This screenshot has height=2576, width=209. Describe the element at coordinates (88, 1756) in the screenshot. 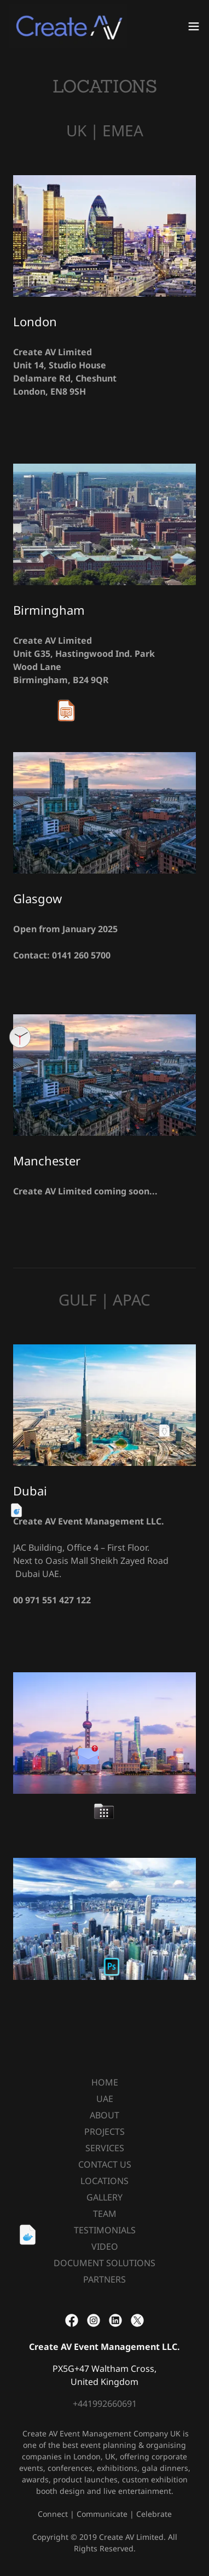

I see `send an email or message` at that location.